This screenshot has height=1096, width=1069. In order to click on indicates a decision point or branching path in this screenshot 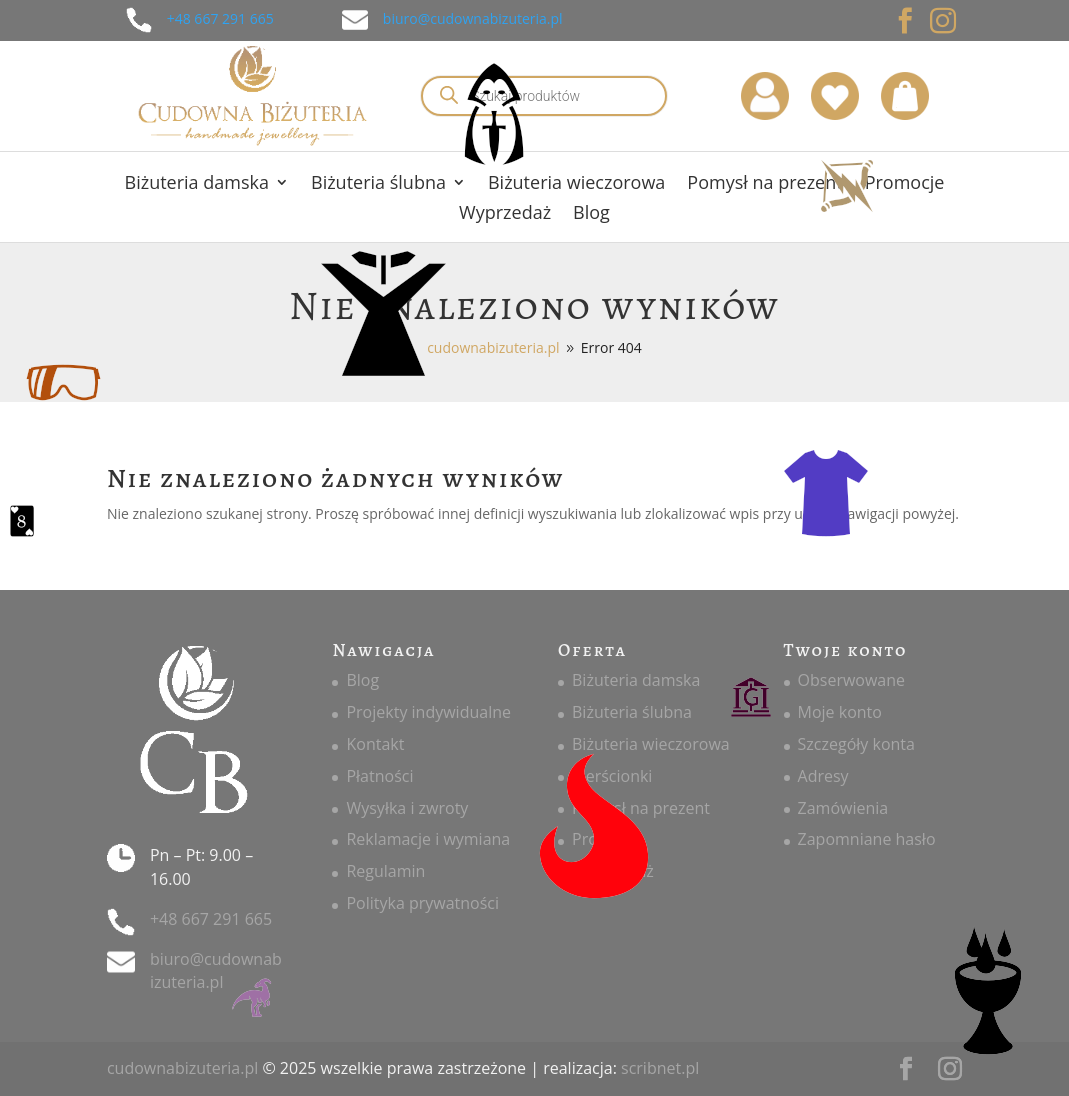, I will do `click(383, 313)`.